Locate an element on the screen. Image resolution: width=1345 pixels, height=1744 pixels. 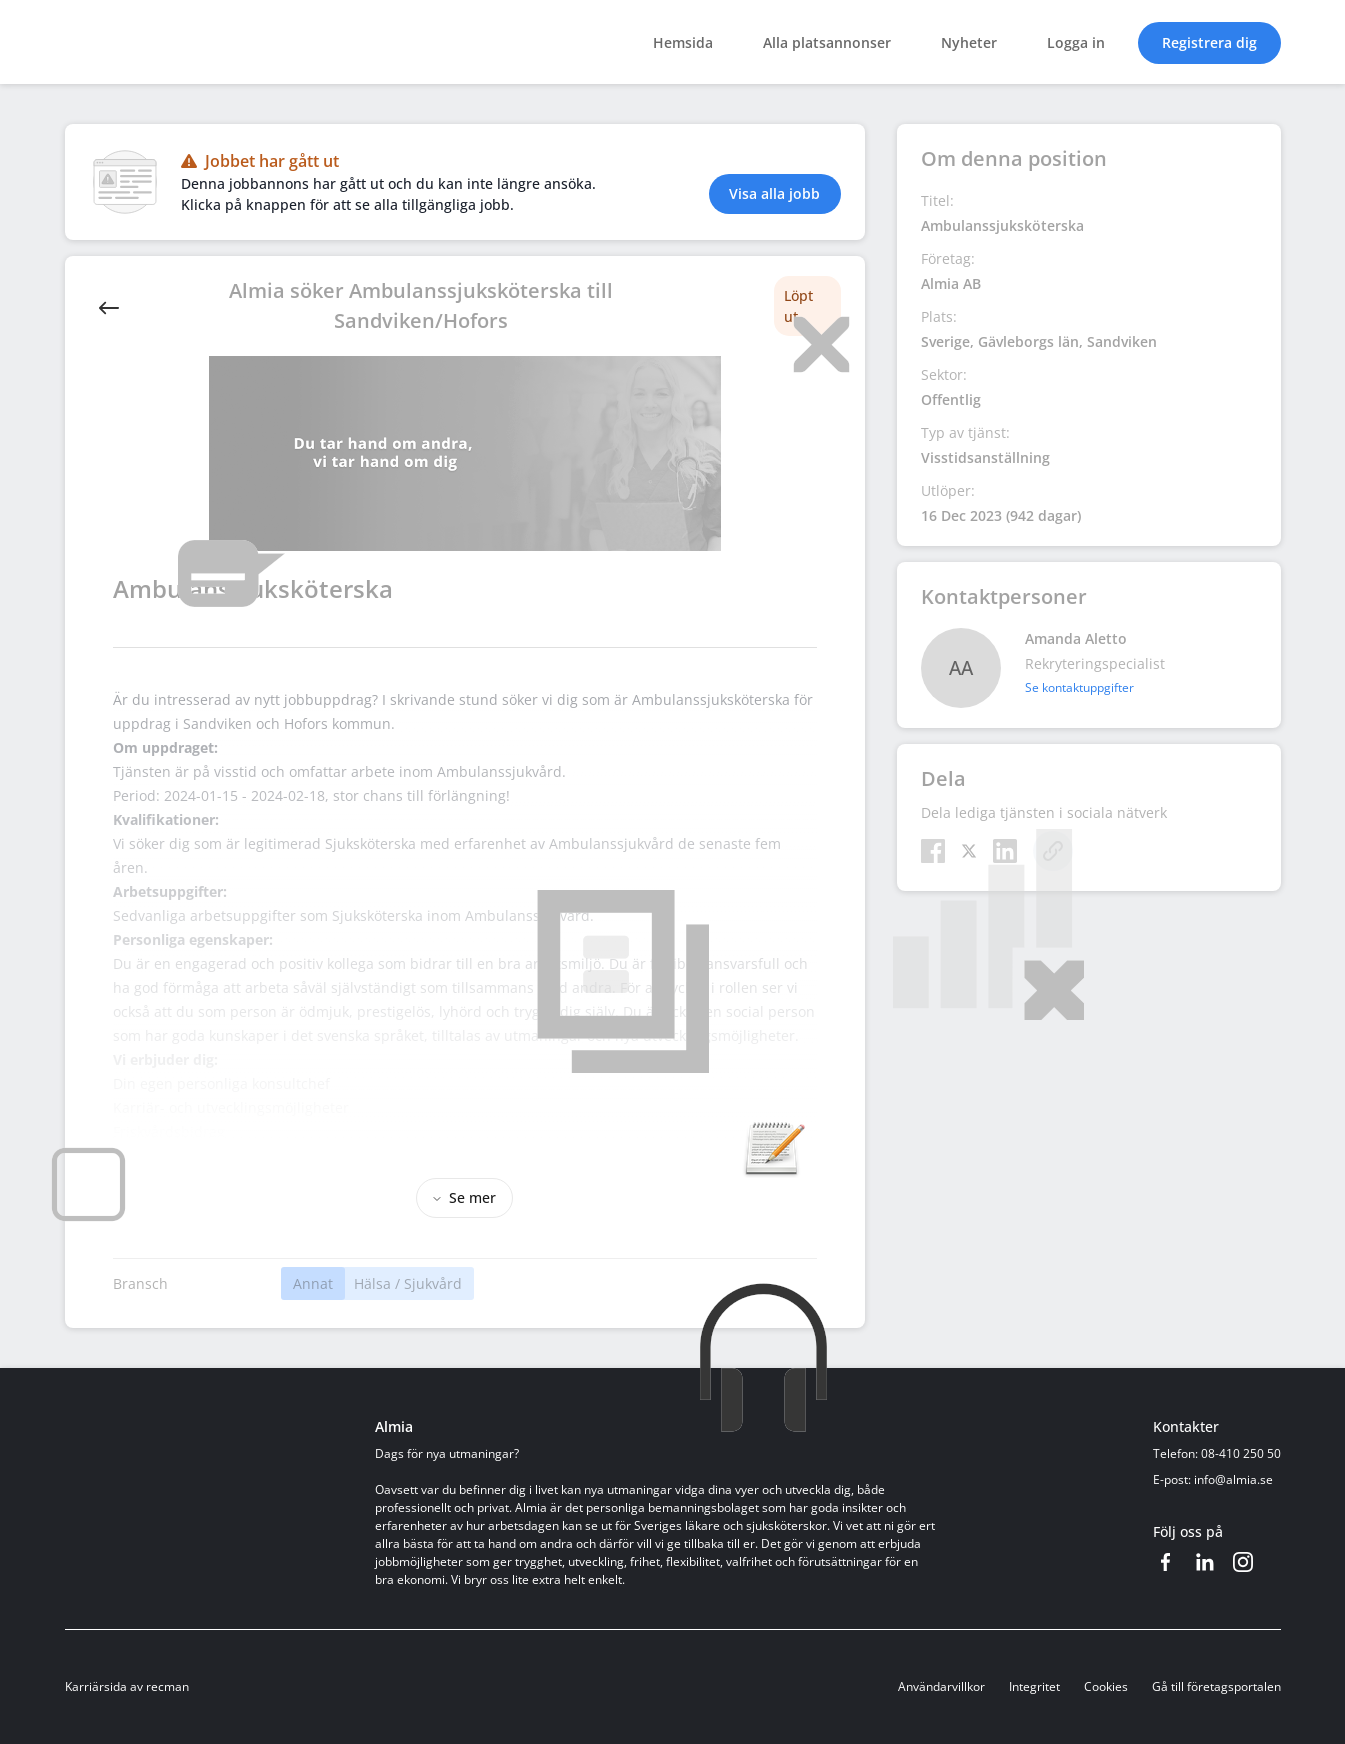
indicates no cellular network connection is located at coordinates (988, 924).